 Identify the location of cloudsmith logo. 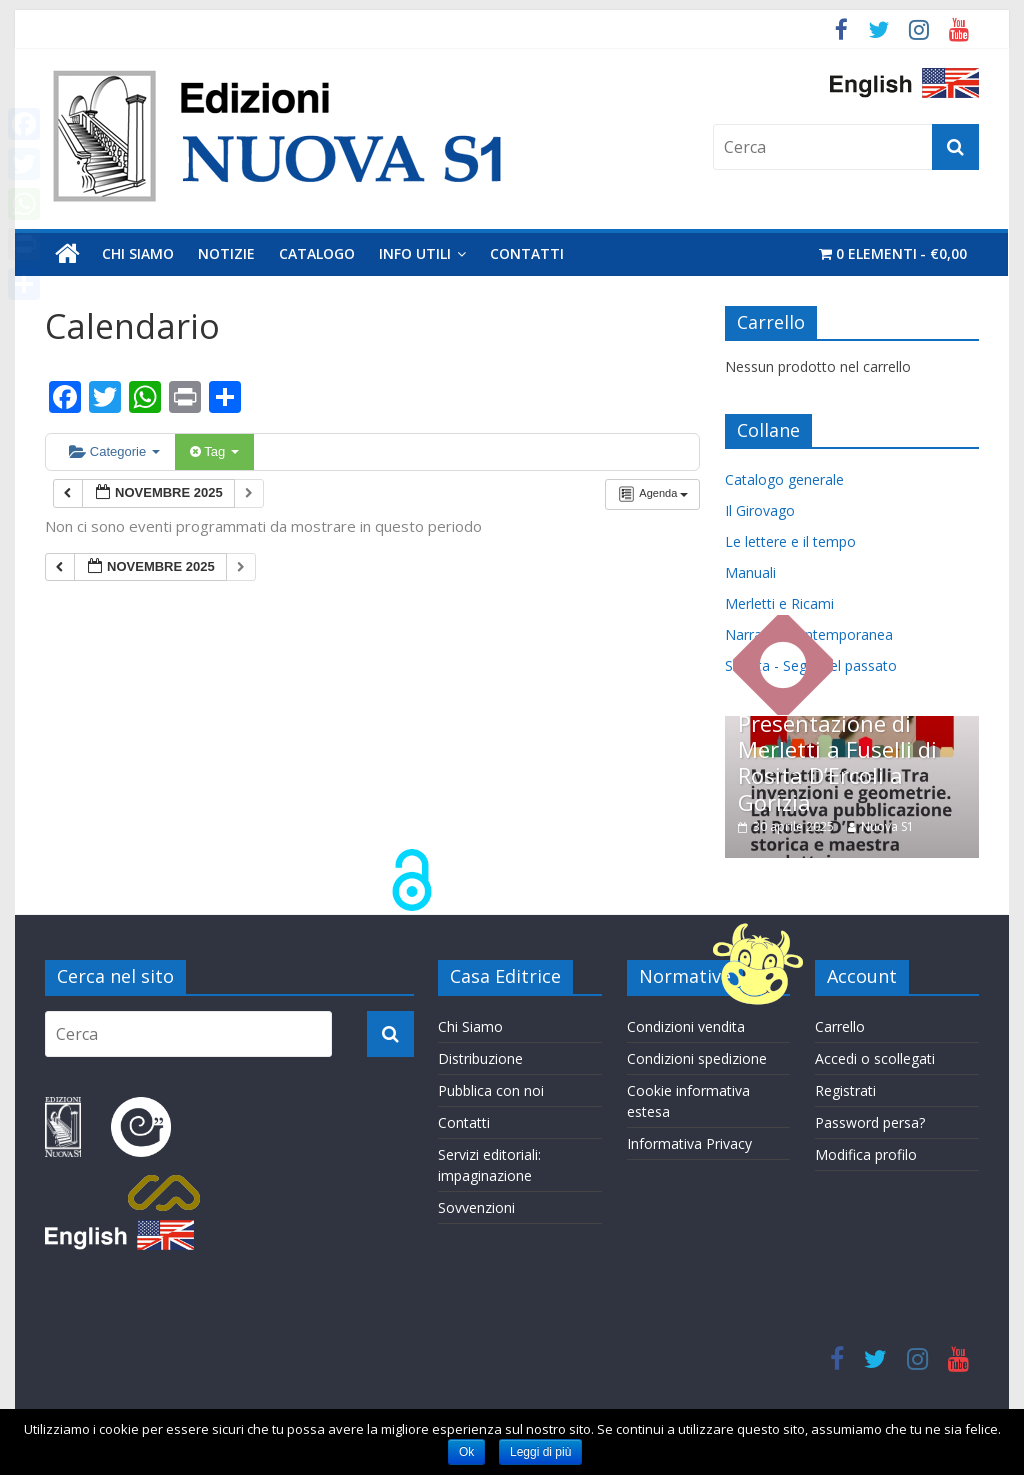
(783, 665).